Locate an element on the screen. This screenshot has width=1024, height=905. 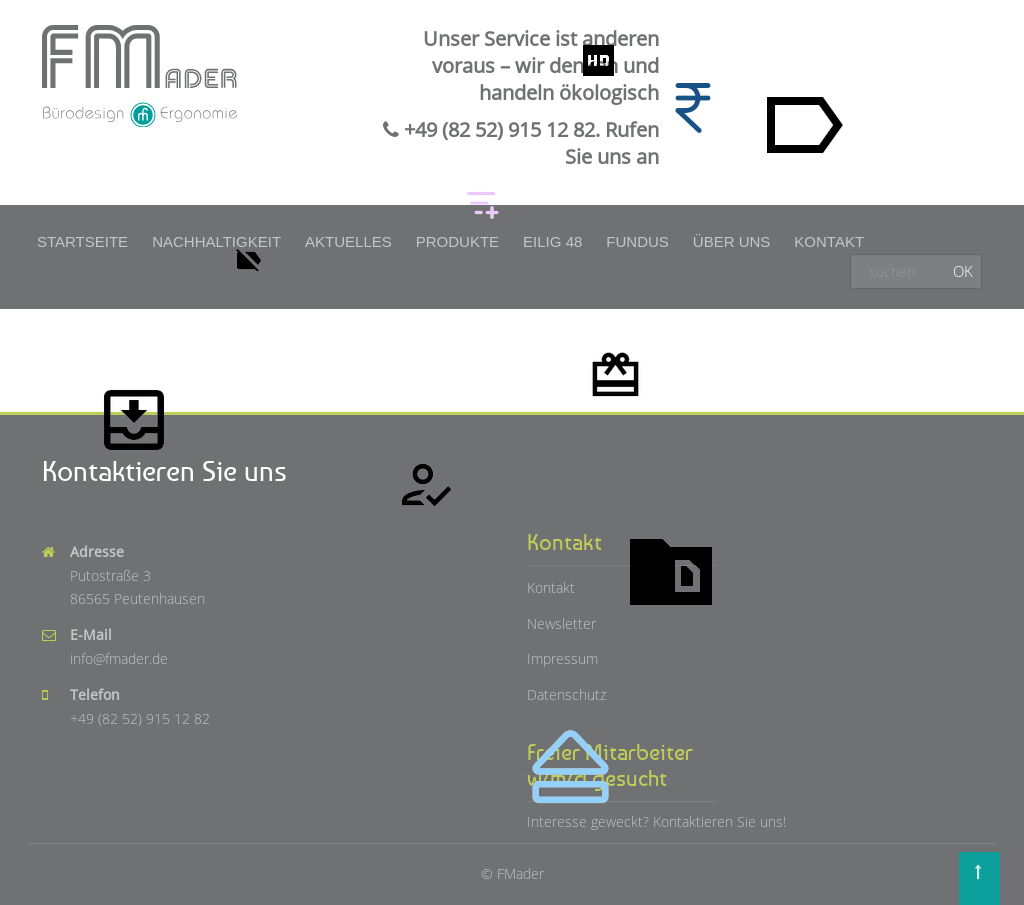
move message to inbox is located at coordinates (134, 420).